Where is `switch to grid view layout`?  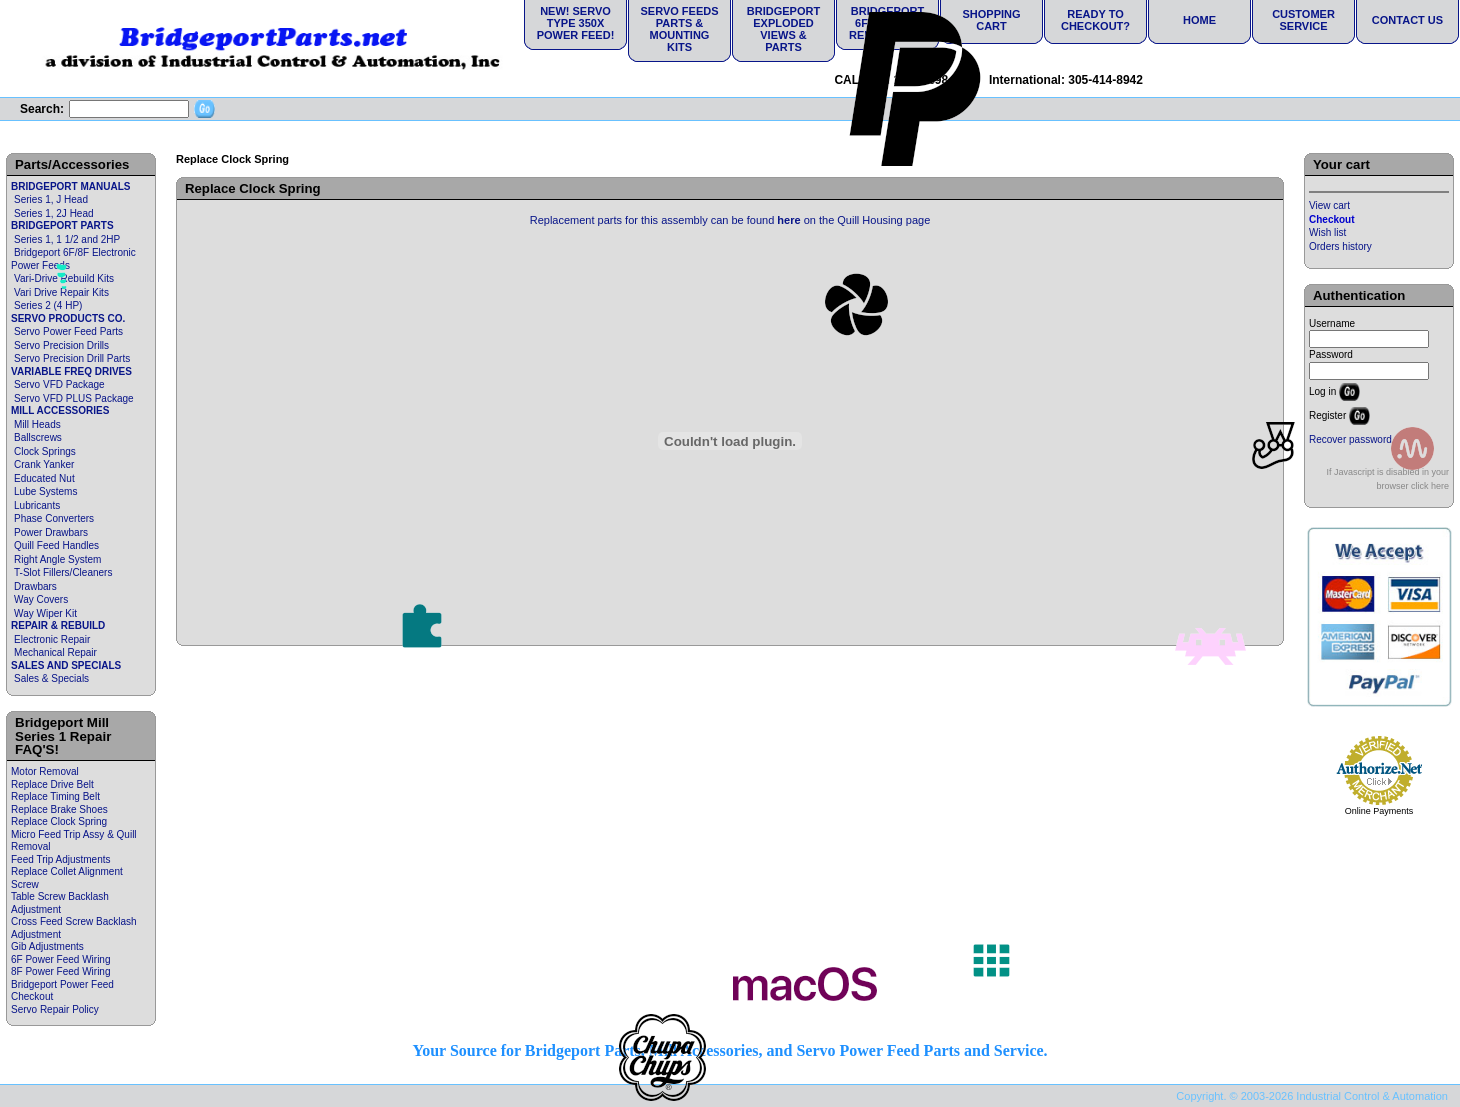 switch to grid view layout is located at coordinates (991, 960).